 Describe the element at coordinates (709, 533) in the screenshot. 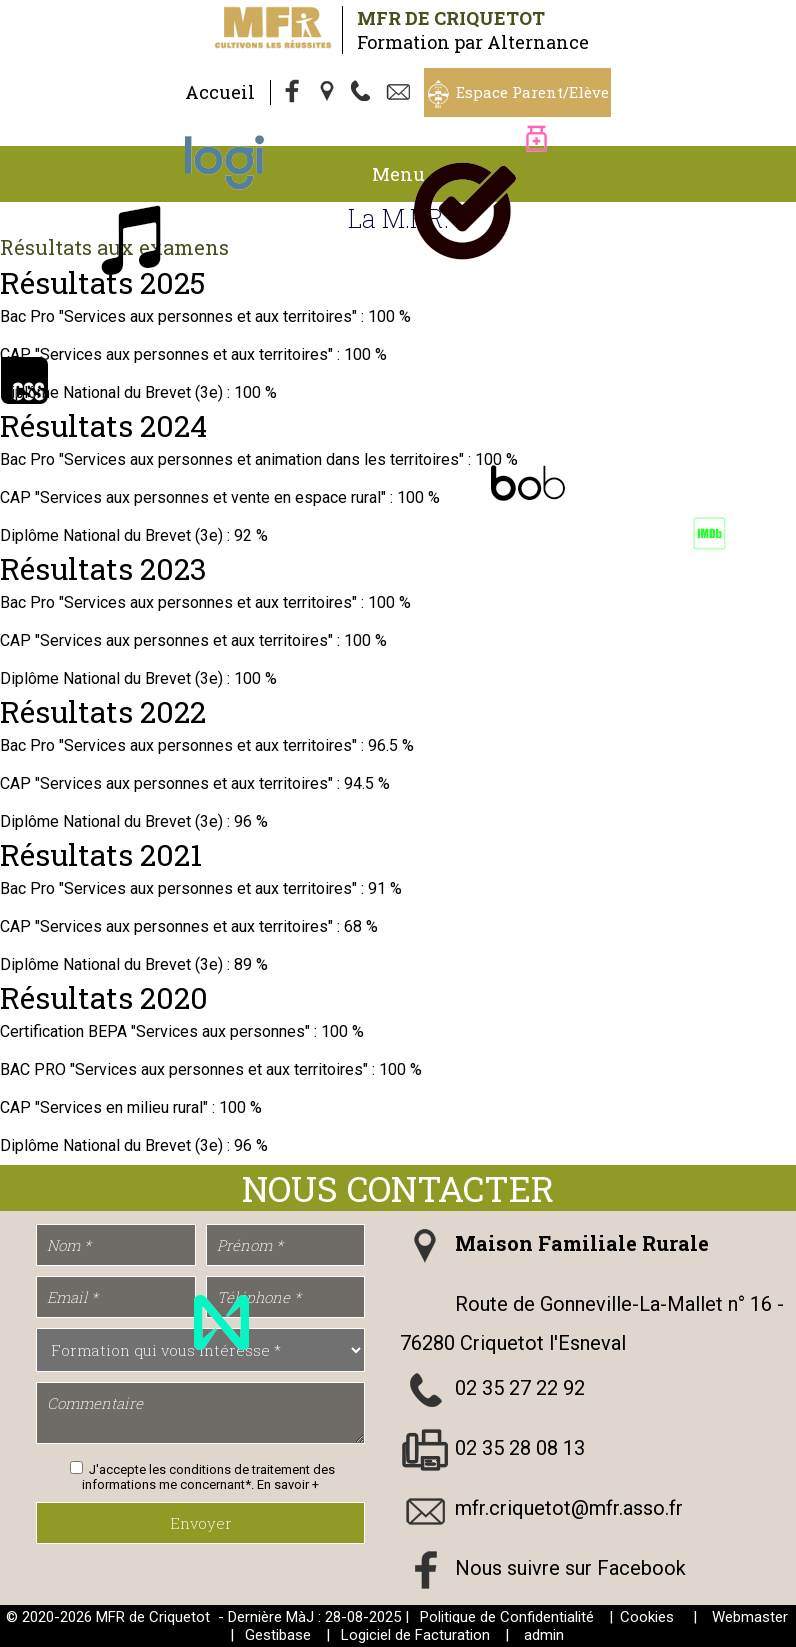

I see `open the IMDb app or website` at that location.